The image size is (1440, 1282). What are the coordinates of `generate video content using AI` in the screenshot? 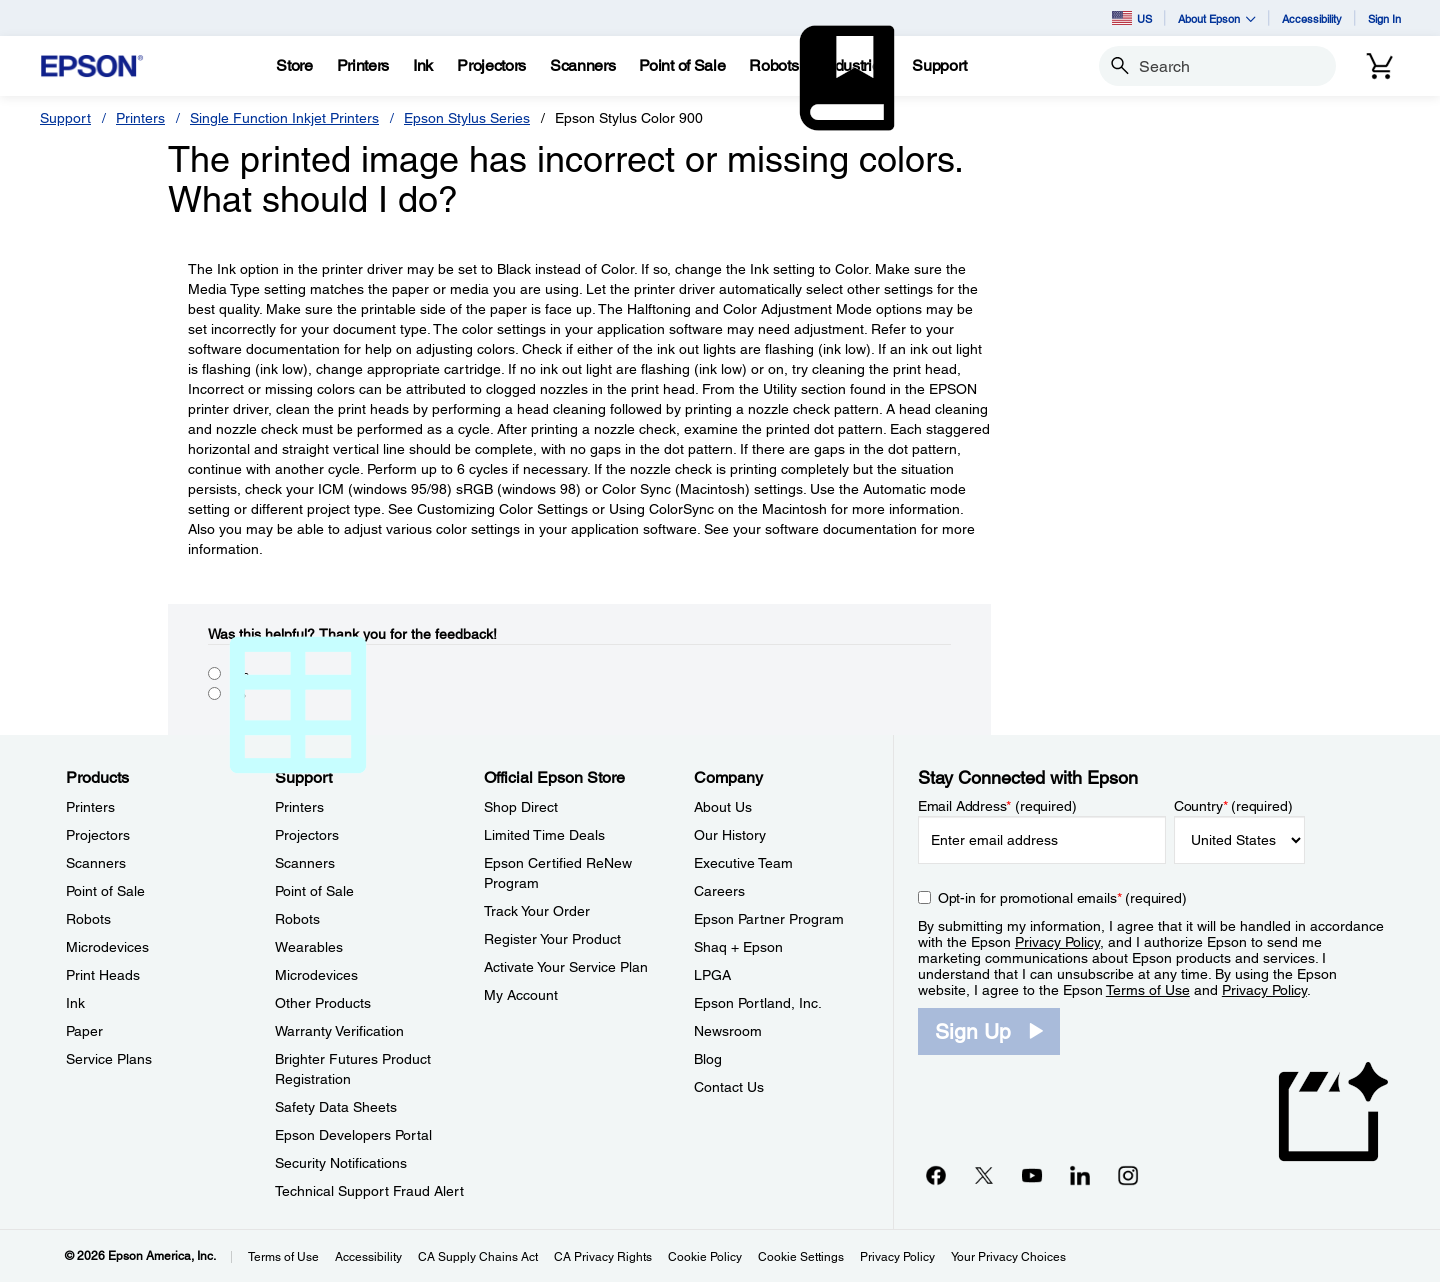 It's located at (1328, 1116).